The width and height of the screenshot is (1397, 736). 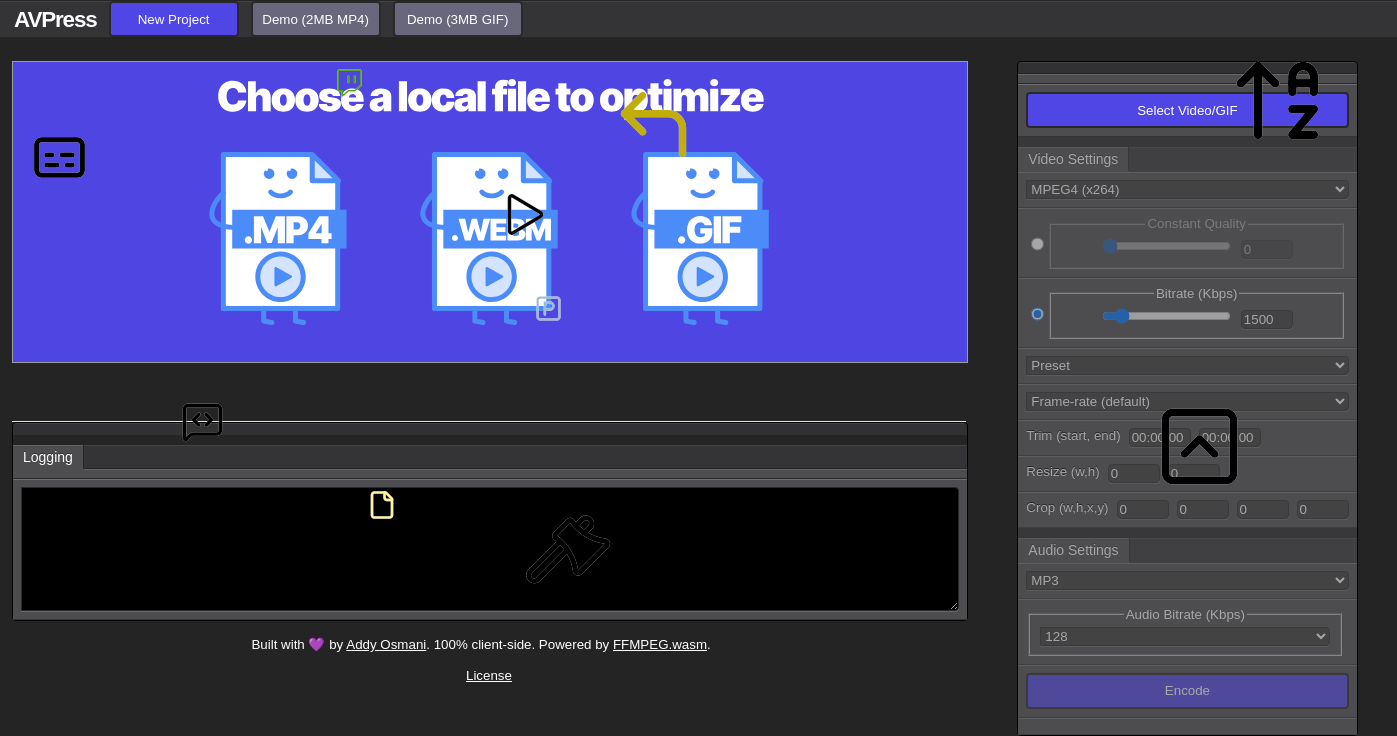 What do you see at coordinates (202, 421) in the screenshot?
I see `view code snippets in chat` at bounding box center [202, 421].